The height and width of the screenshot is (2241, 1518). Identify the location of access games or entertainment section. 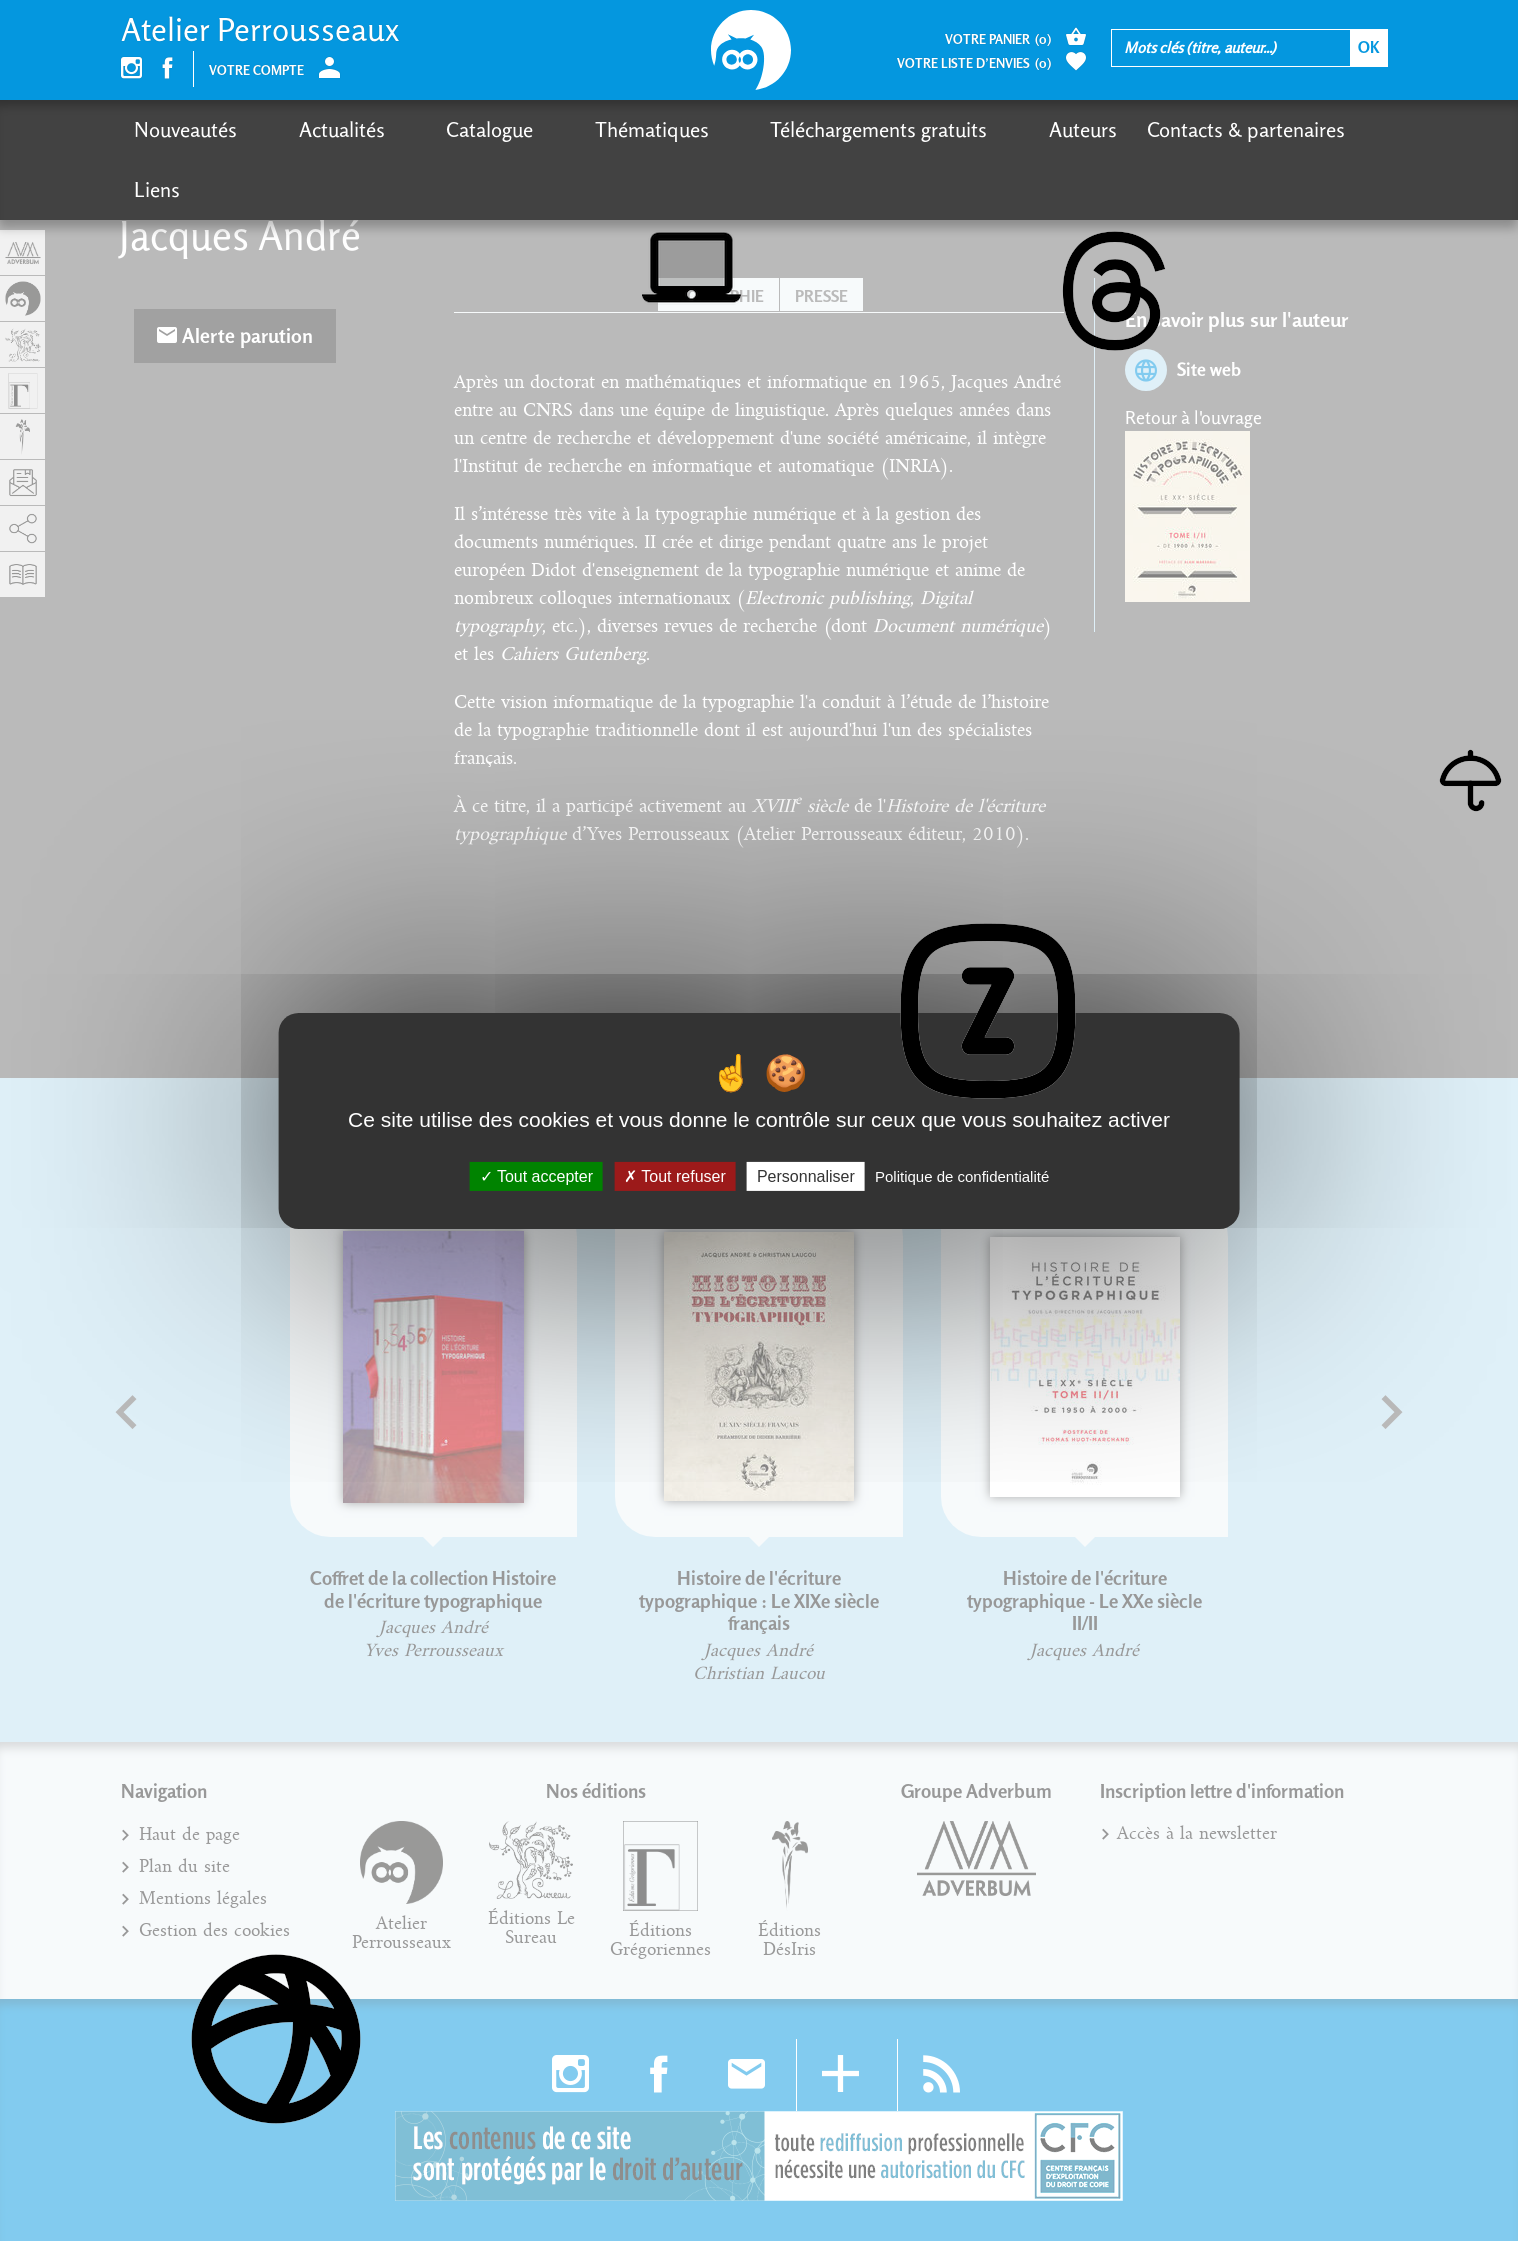
(276, 2039).